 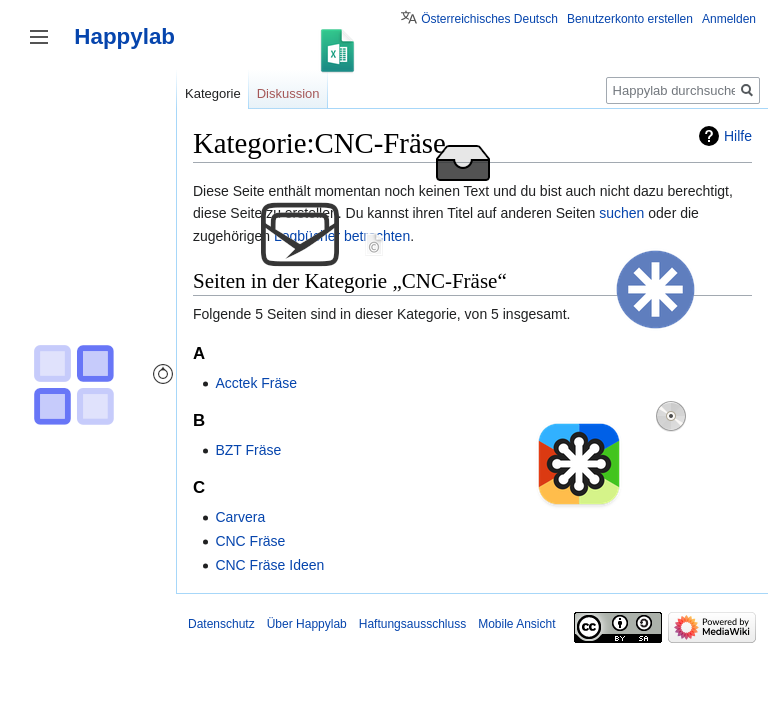 What do you see at coordinates (579, 464) in the screenshot?
I see `open Boxy SVG vector graphics editor` at bounding box center [579, 464].